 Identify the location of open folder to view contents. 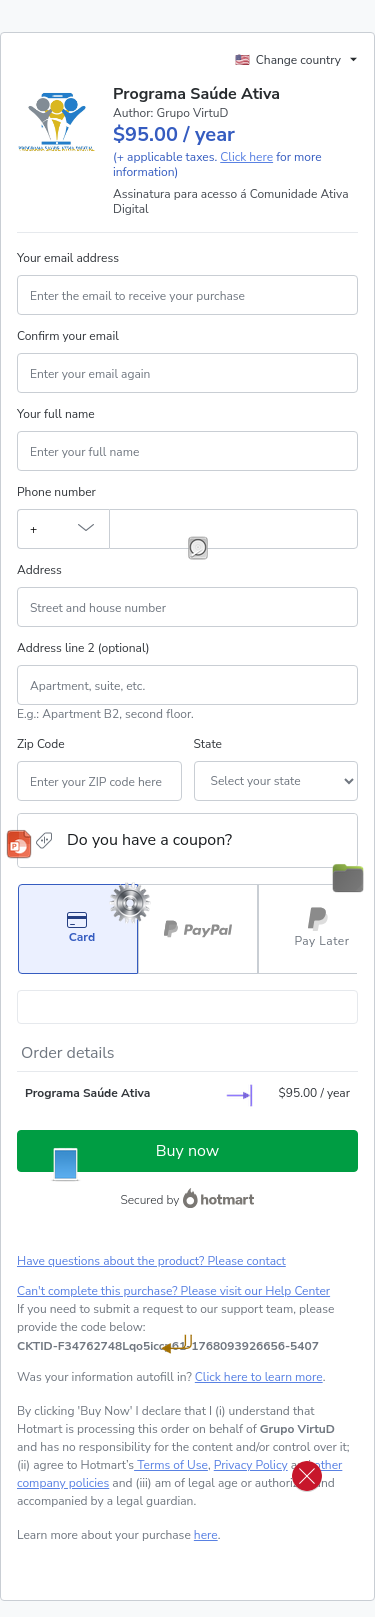
(348, 878).